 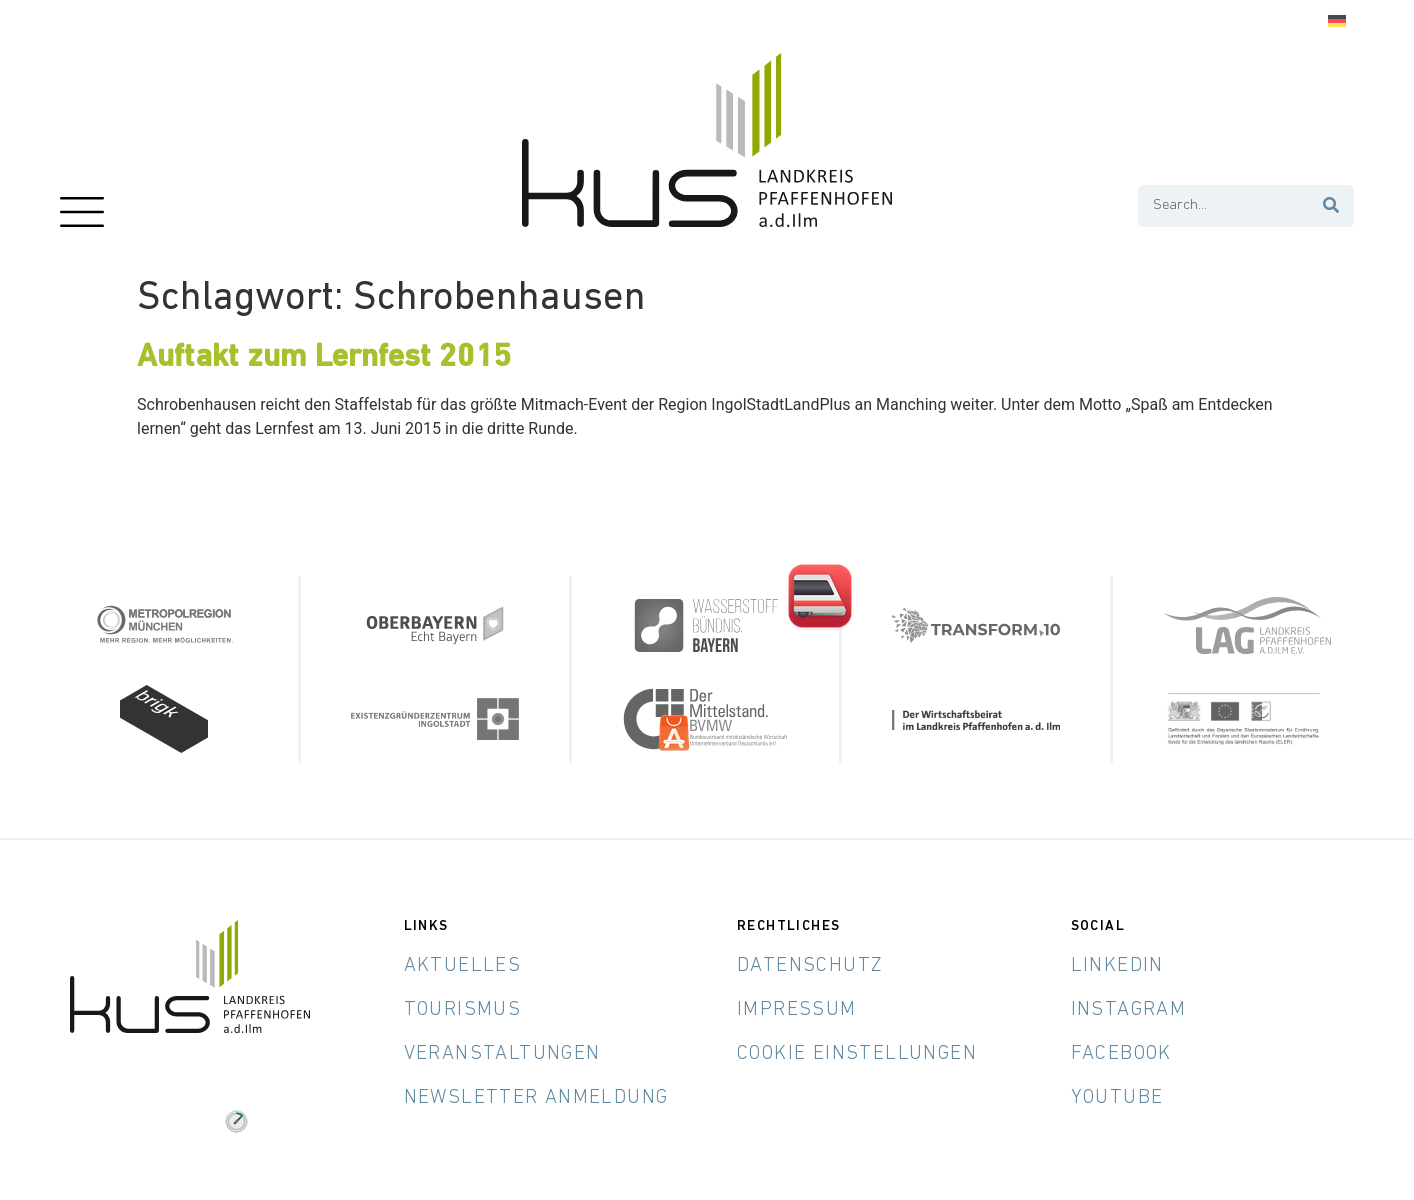 I want to click on open sysprof system profiler, so click(x=236, y=1121).